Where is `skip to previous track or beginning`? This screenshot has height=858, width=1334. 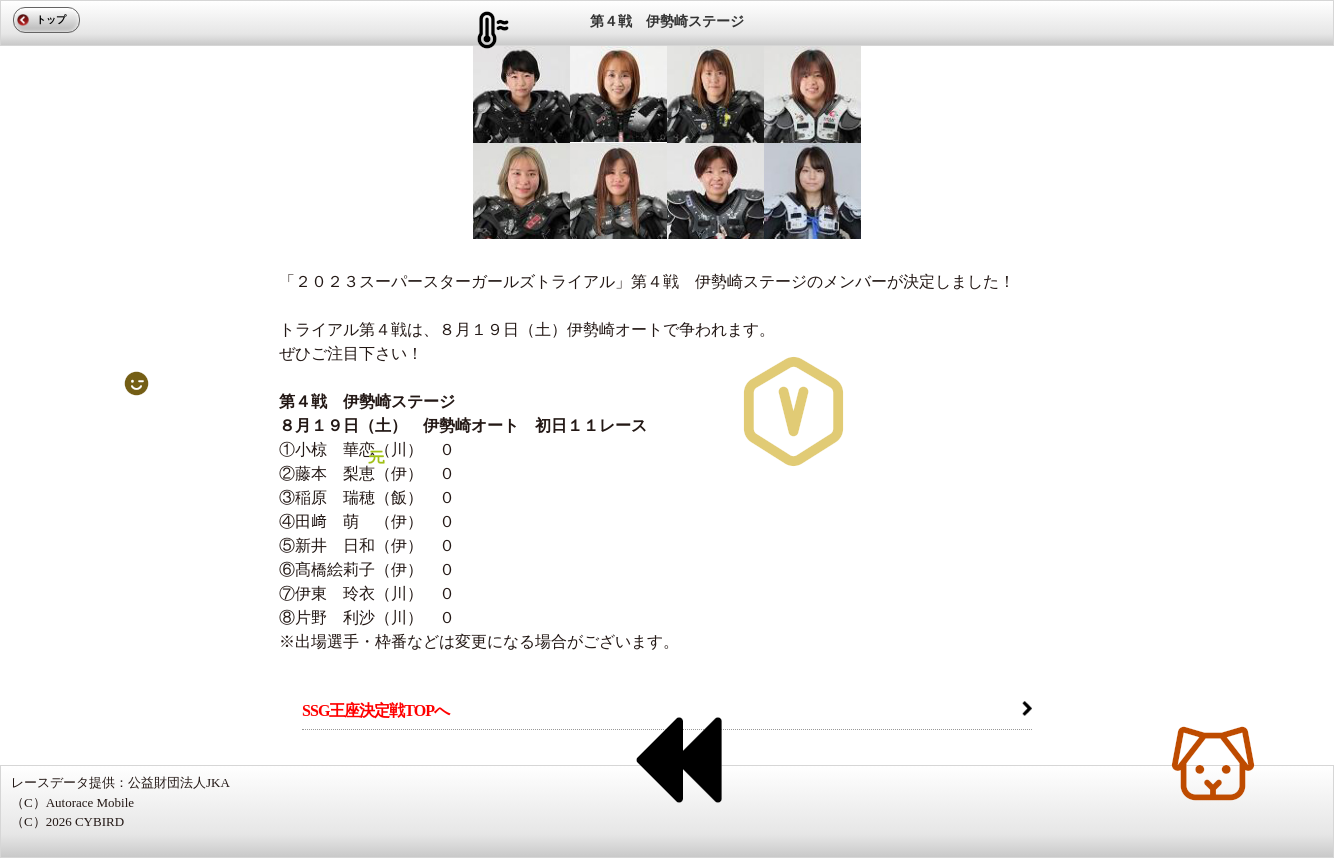
skip to previous track or beginning is located at coordinates (683, 760).